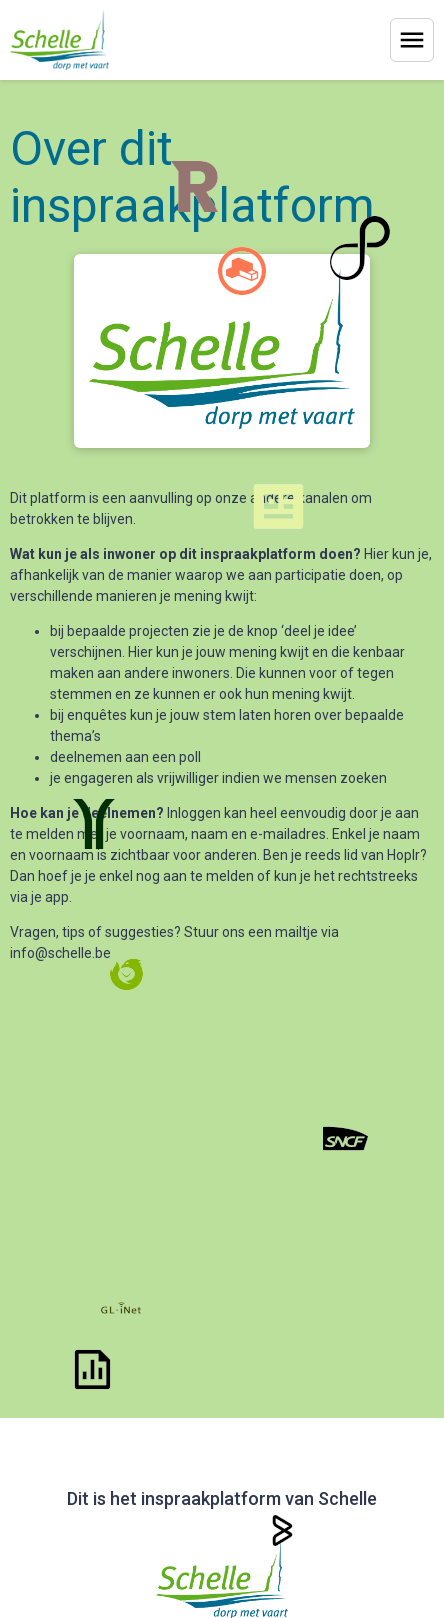 This screenshot has width=444, height=1618. I want to click on view report or analytics document, so click(92, 1369).